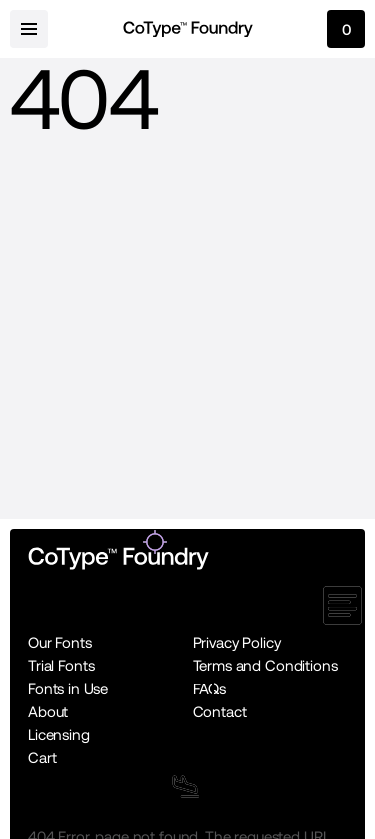 Image resolution: width=375 pixels, height=839 pixels. Describe the element at coordinates (201, 692) in the screenshot. I see `access laptop or computer settings` at that location.